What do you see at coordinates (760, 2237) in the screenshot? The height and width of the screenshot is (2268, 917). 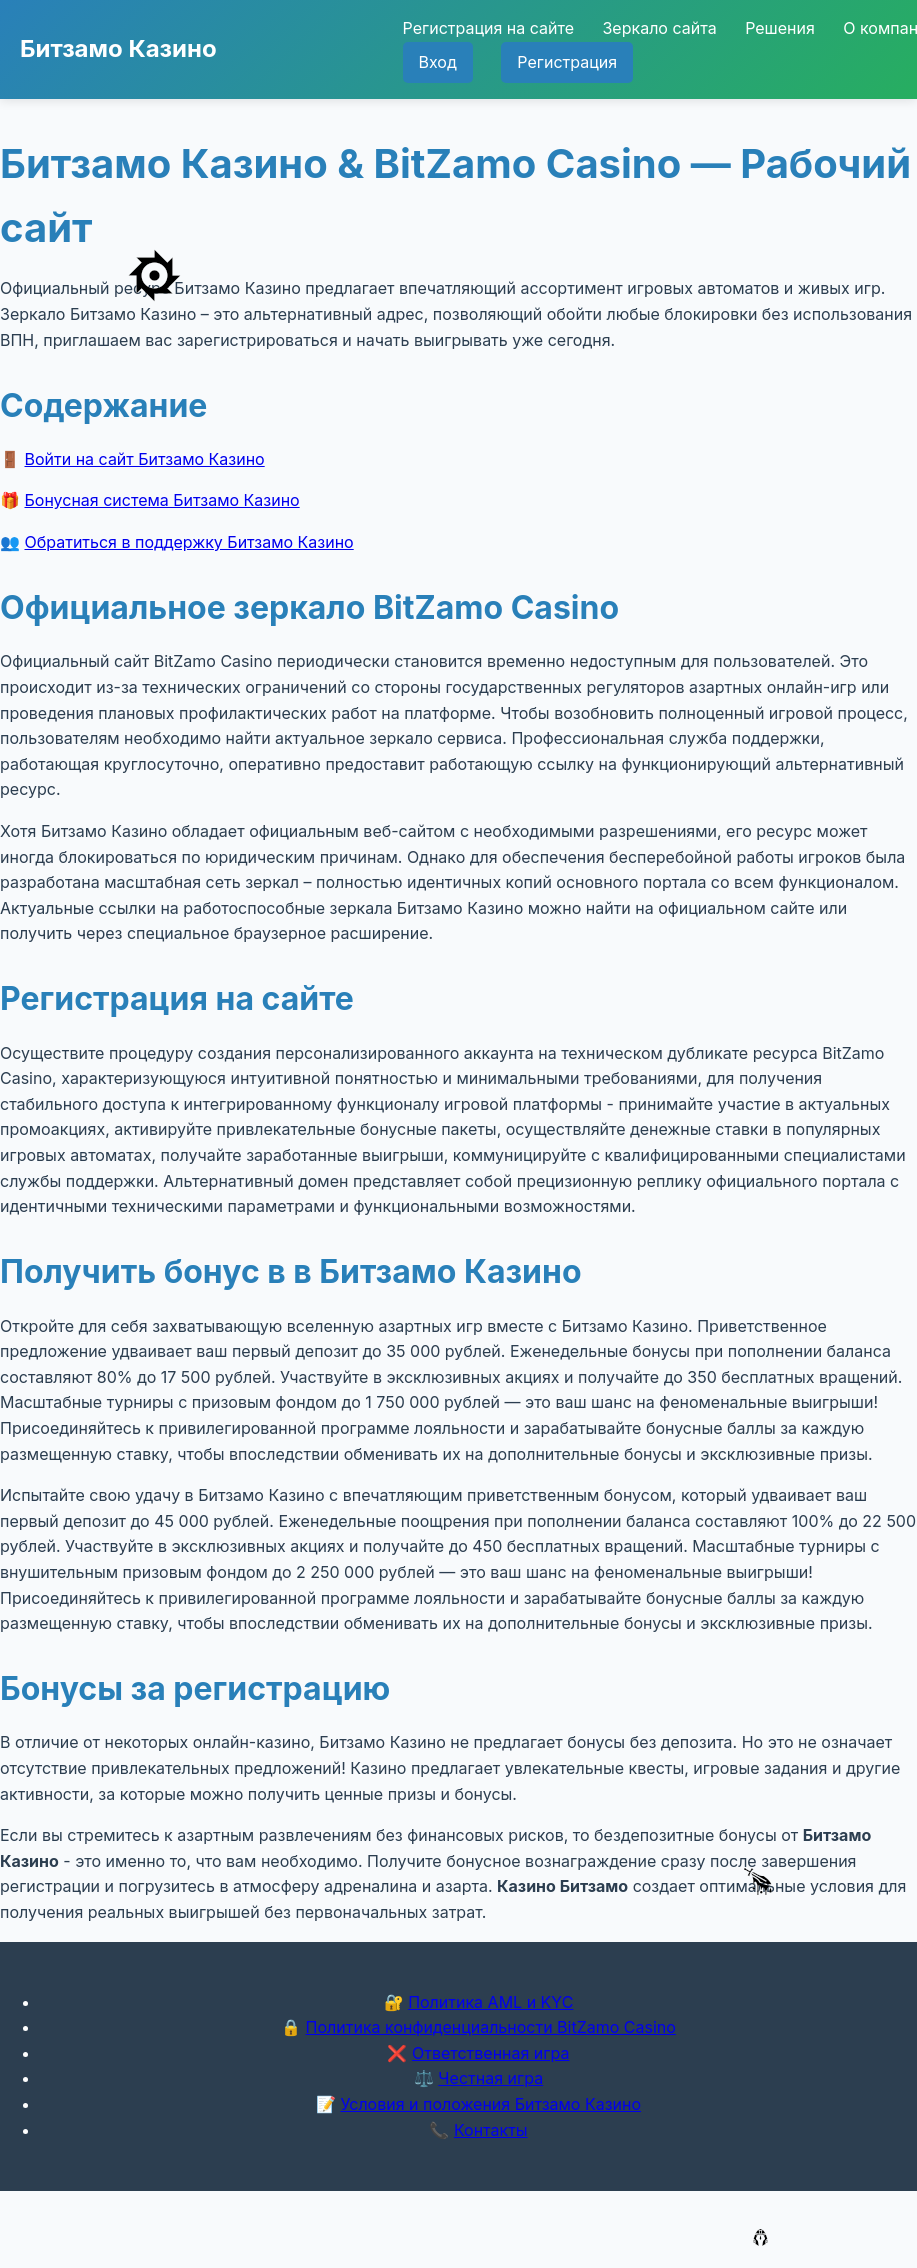 I see `select warlock class or character` at bounding box center [760, 2237].